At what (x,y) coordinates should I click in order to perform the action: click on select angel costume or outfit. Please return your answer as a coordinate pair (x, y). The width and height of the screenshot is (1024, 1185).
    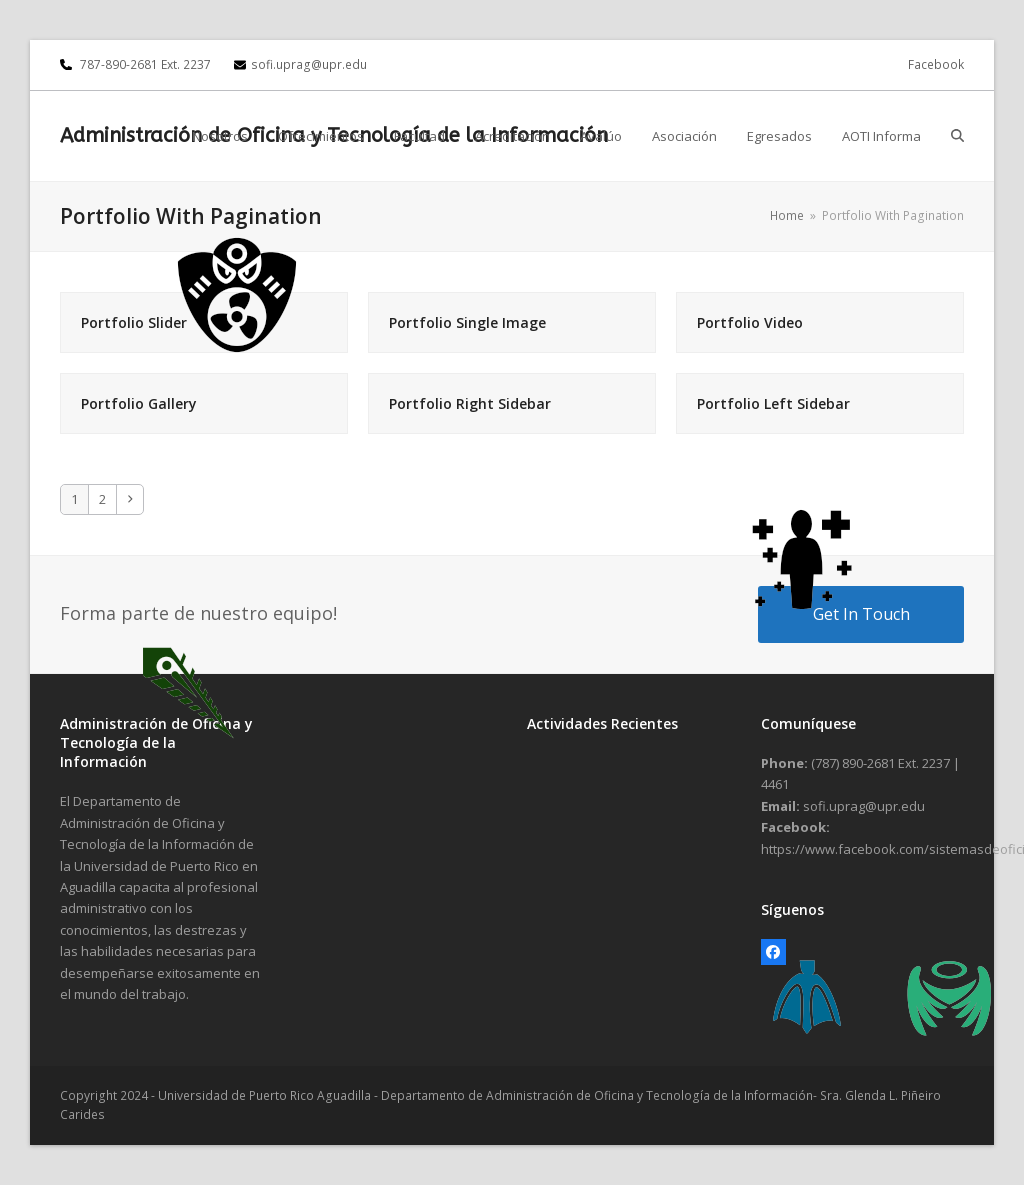
    Looking at the image, I should click on (948, 1001).